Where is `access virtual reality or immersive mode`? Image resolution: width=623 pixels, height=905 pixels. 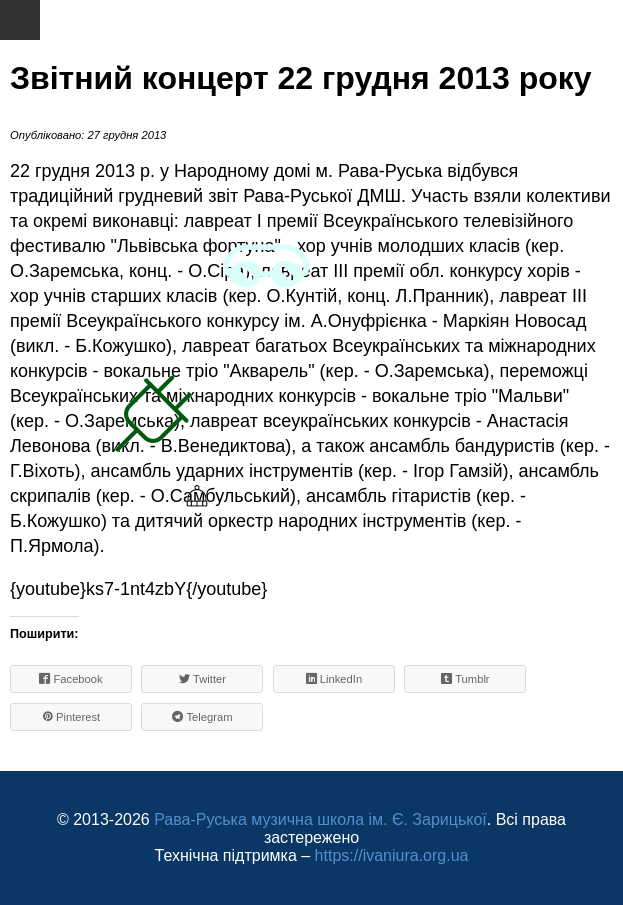 access virtual reality or immersive mode is located at coordinates (266, 266).